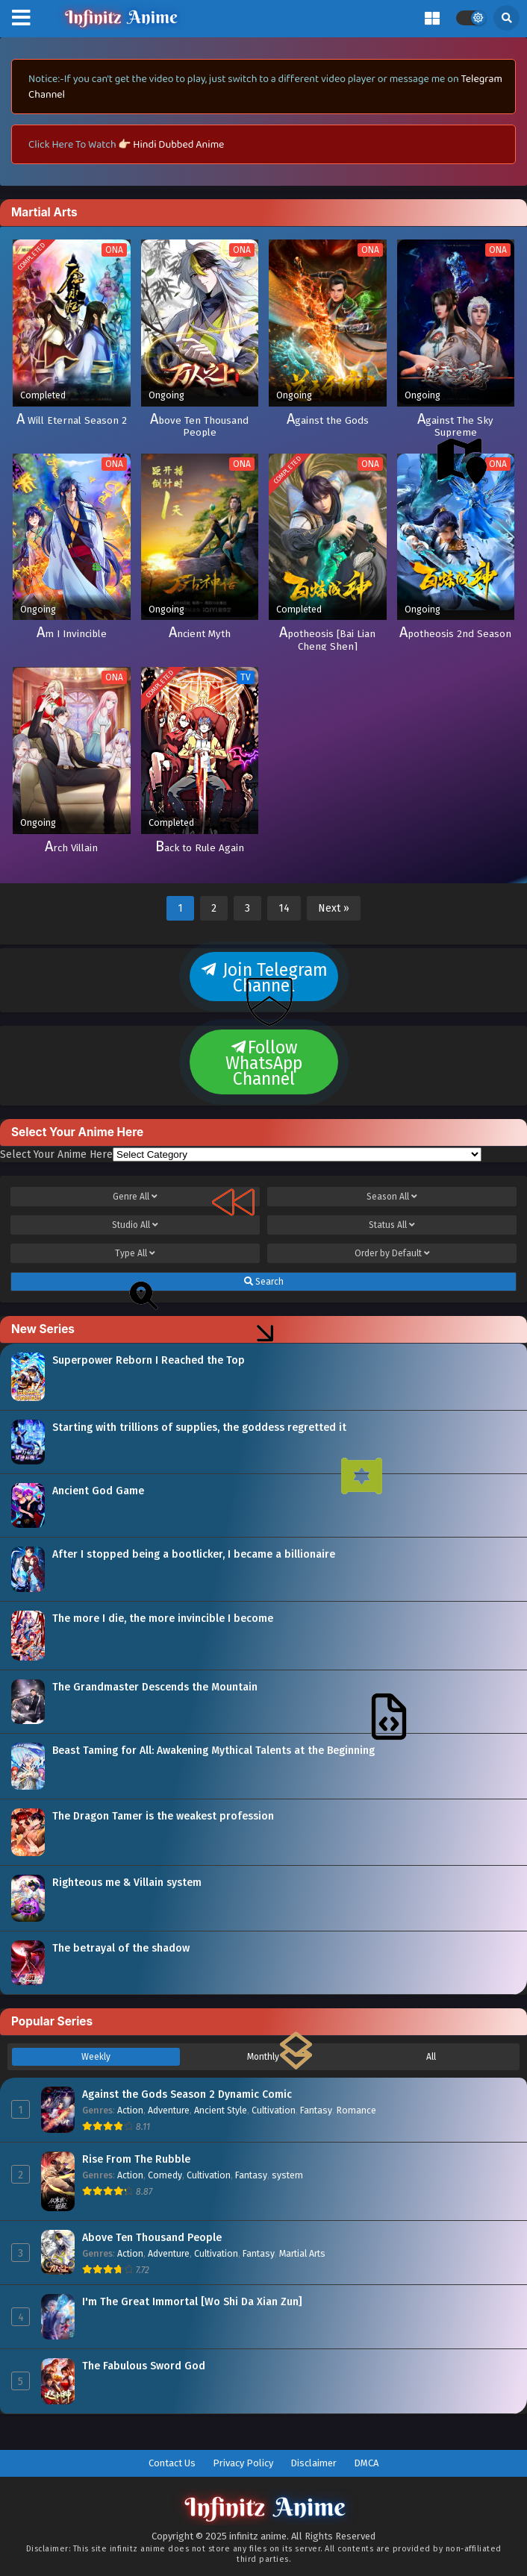  Describe the element at coordinates (269, 999) in the screenshot. I see `access security or protection settings` at that location.